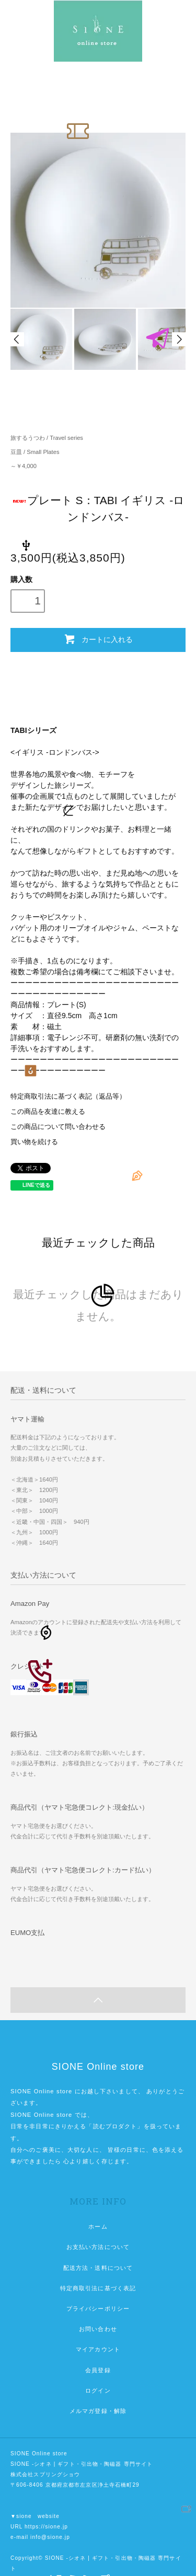  I want to click on add a new contact, so click(40, 1671).